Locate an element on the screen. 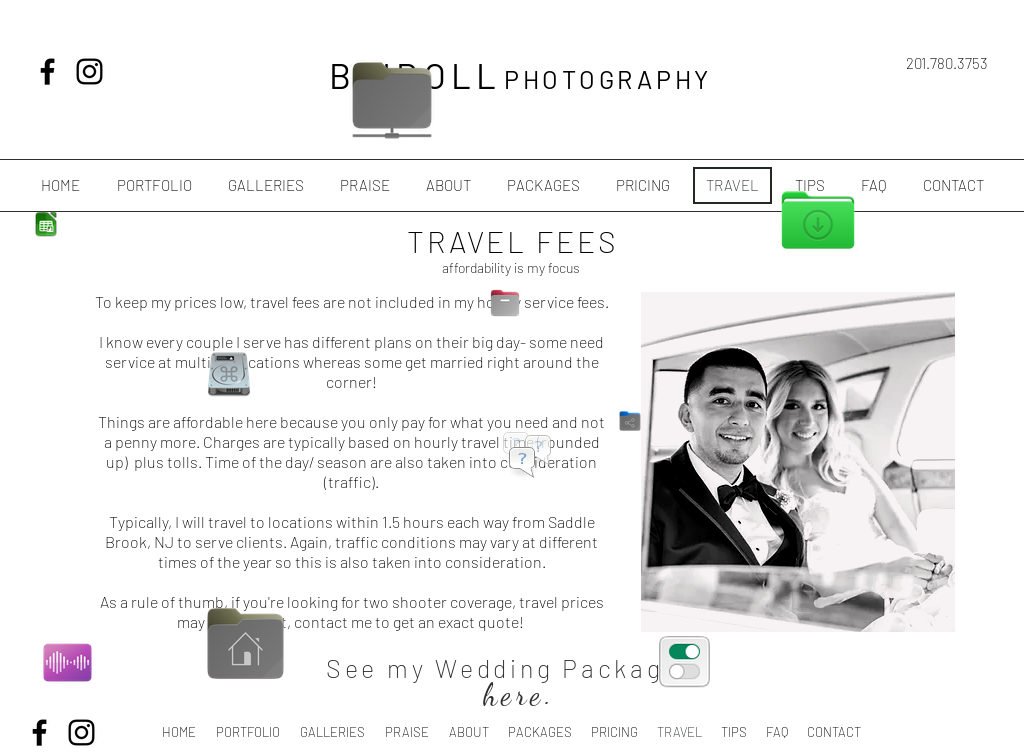  access the root system drive is located at coordinates (229, 374).